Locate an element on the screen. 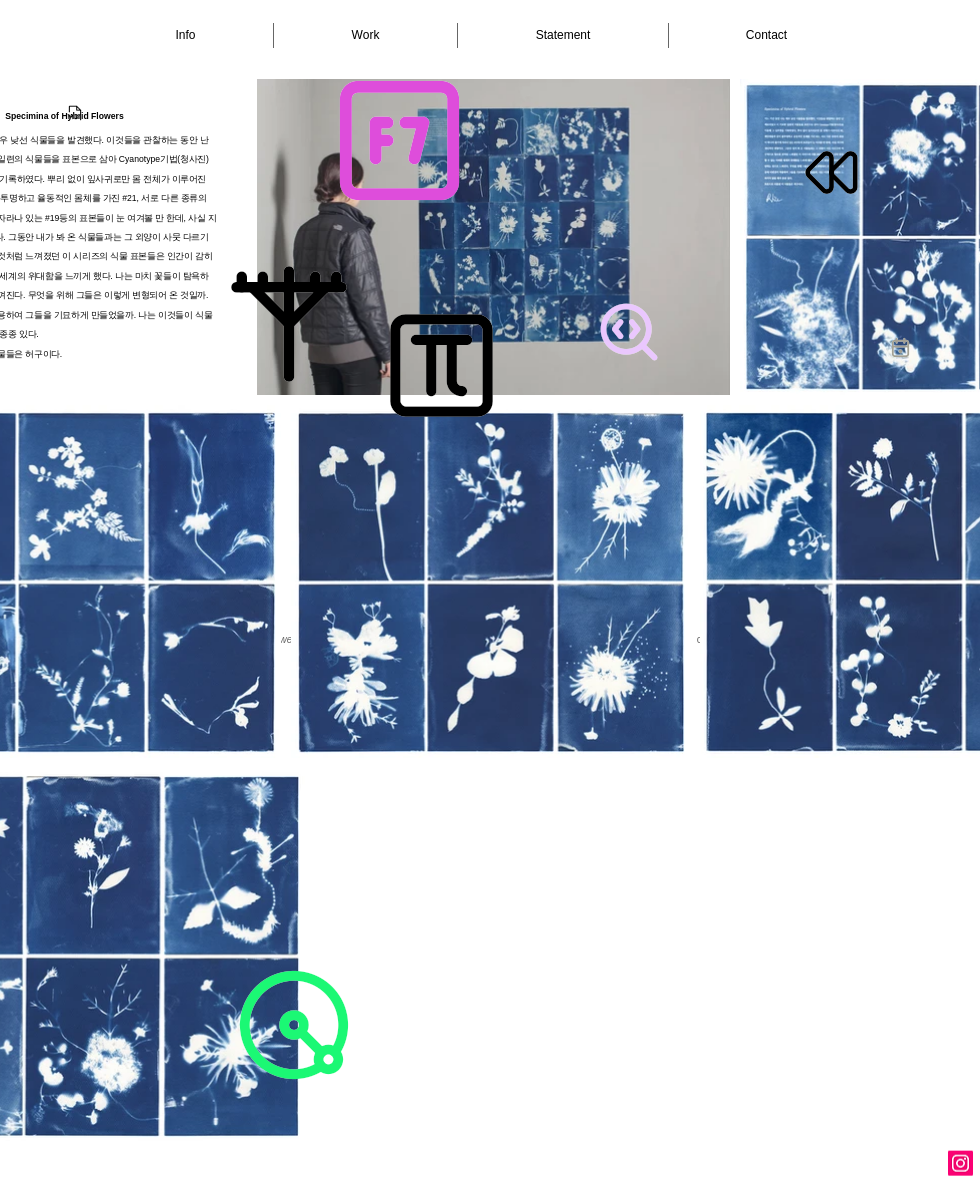 The image size is (980, 1194). search through code or source files is located at coordinates (629, 332).